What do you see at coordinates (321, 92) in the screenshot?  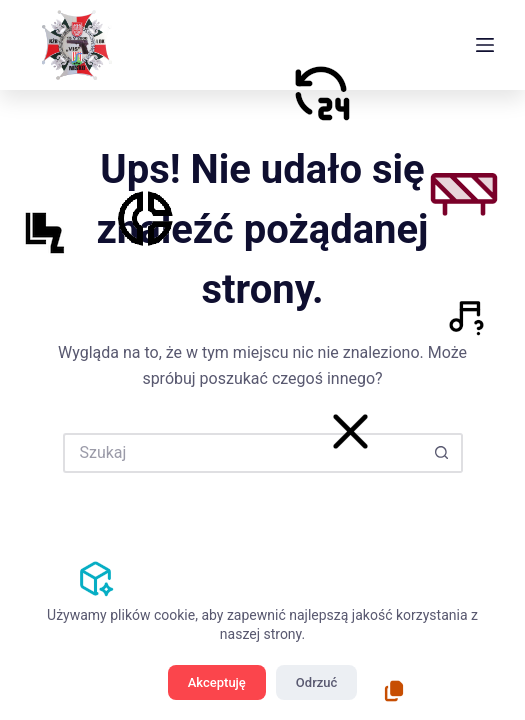 I see `indicates 24-hour availability or support` at bounding box center [321, 92].